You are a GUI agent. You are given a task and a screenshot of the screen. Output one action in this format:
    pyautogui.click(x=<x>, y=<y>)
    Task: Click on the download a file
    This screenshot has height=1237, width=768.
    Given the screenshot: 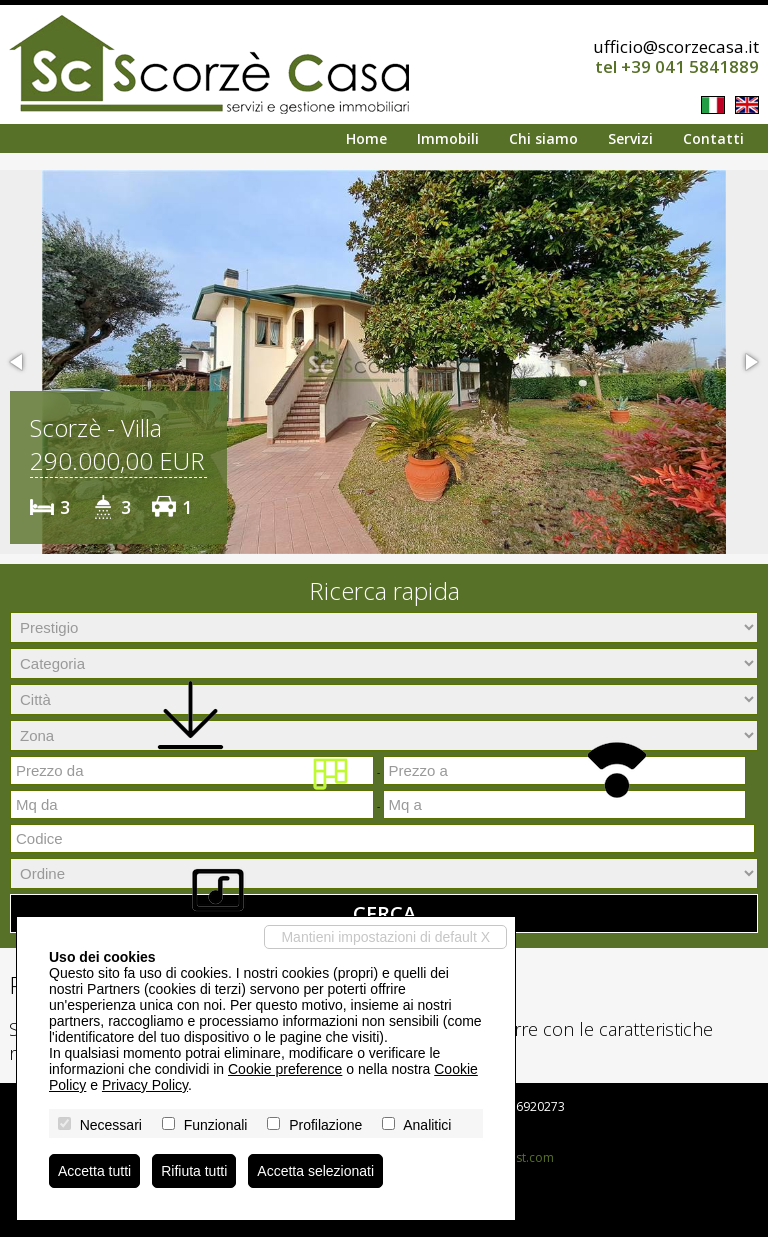 What is the action you would take?
    pyautogui.click(x=190, y=716)
    